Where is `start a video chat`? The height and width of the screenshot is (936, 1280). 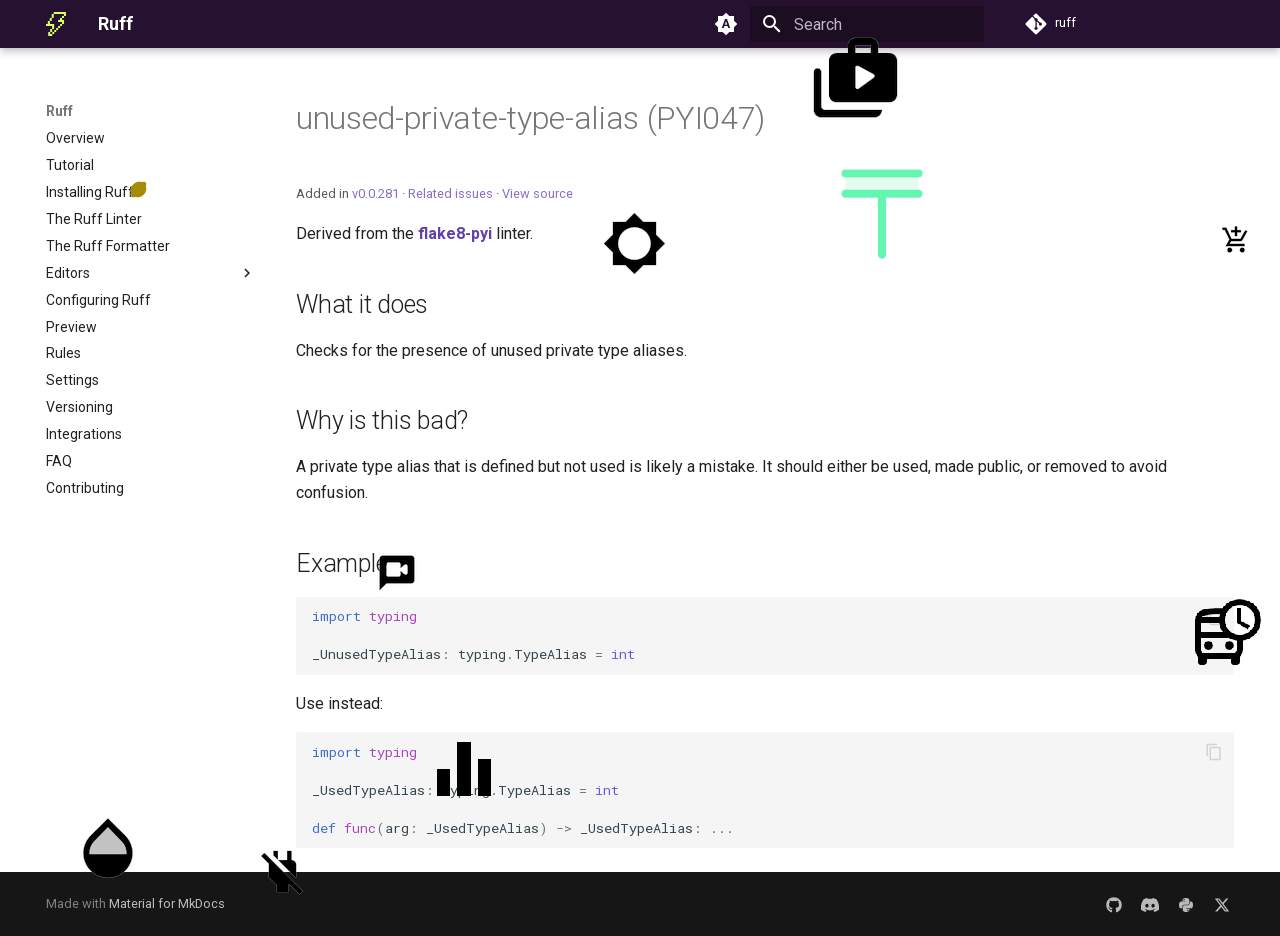 start a video chat is located at coordinates (397, 573).